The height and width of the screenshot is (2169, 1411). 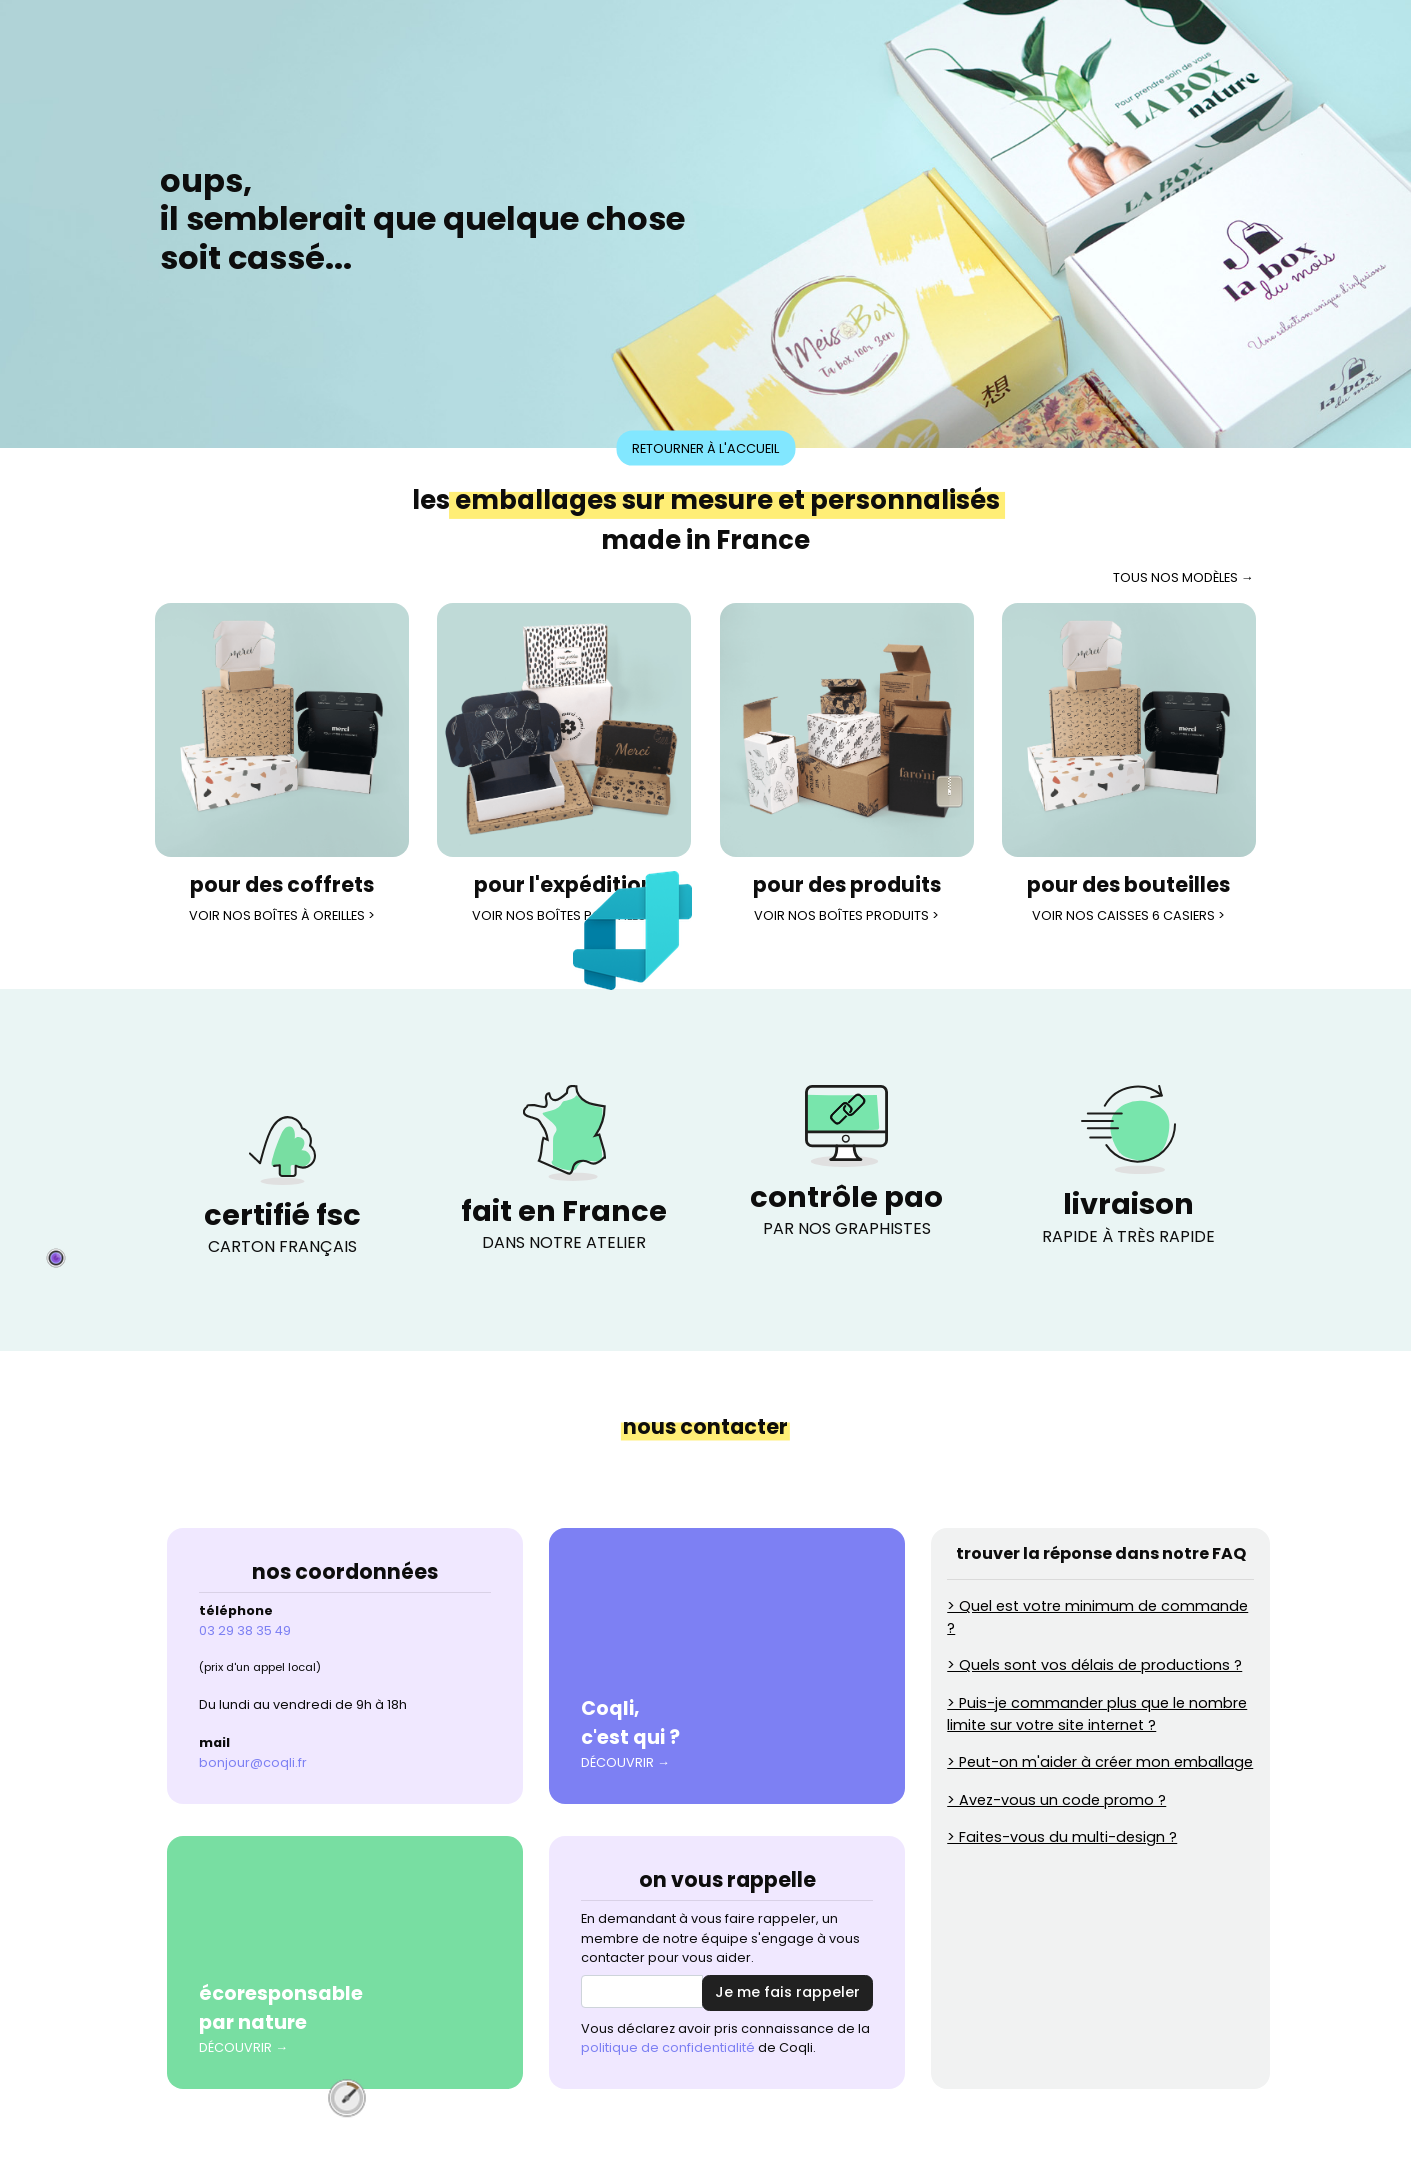 I want to click on open file roller archive manager, so click(x=949, y=791).